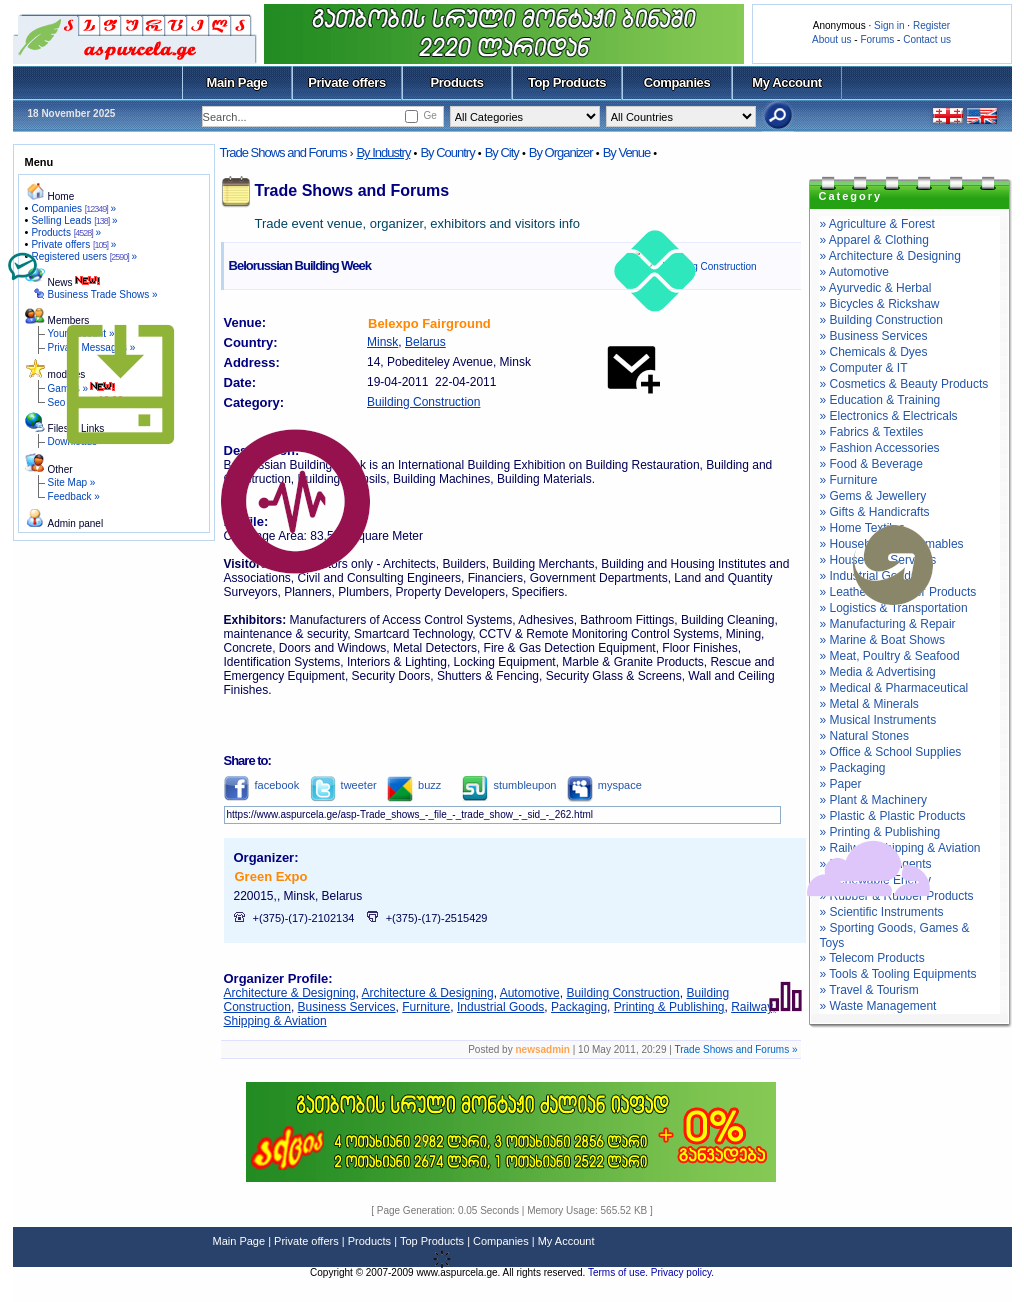 The image size is (1024, 1302). Describe the element at coordinates (295, 501) in the screenshot. I see `graylog logo - open log management platform` at that location.